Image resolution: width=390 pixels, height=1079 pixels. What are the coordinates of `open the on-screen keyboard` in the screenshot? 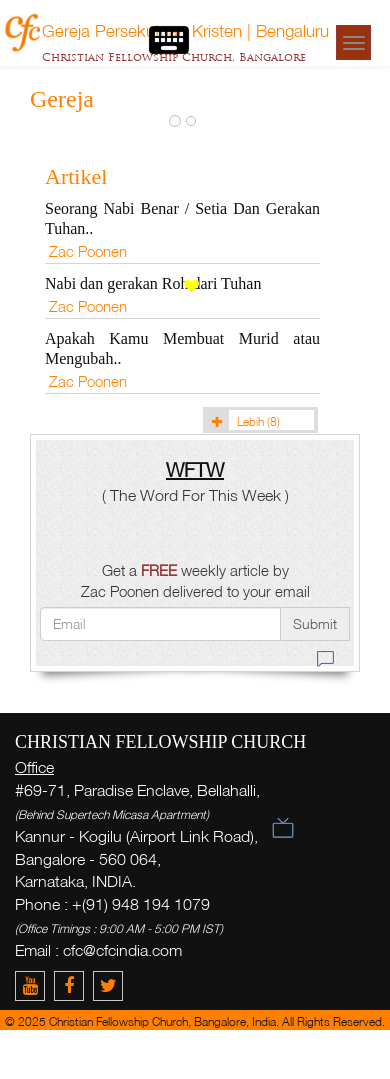 It's located at (169, 40).